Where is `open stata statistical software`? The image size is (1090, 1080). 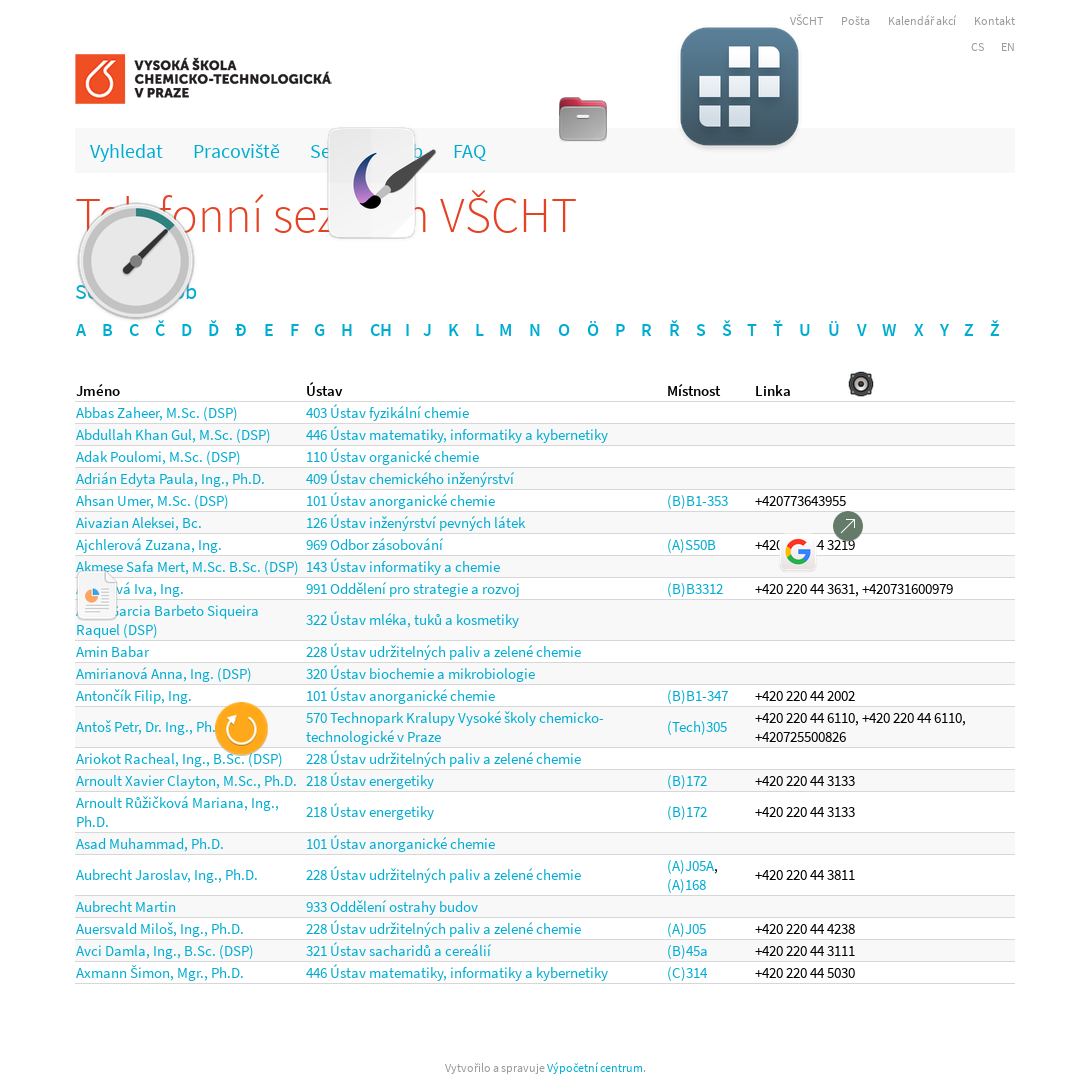 open stata statistical software is located at coordinates (739, 86).